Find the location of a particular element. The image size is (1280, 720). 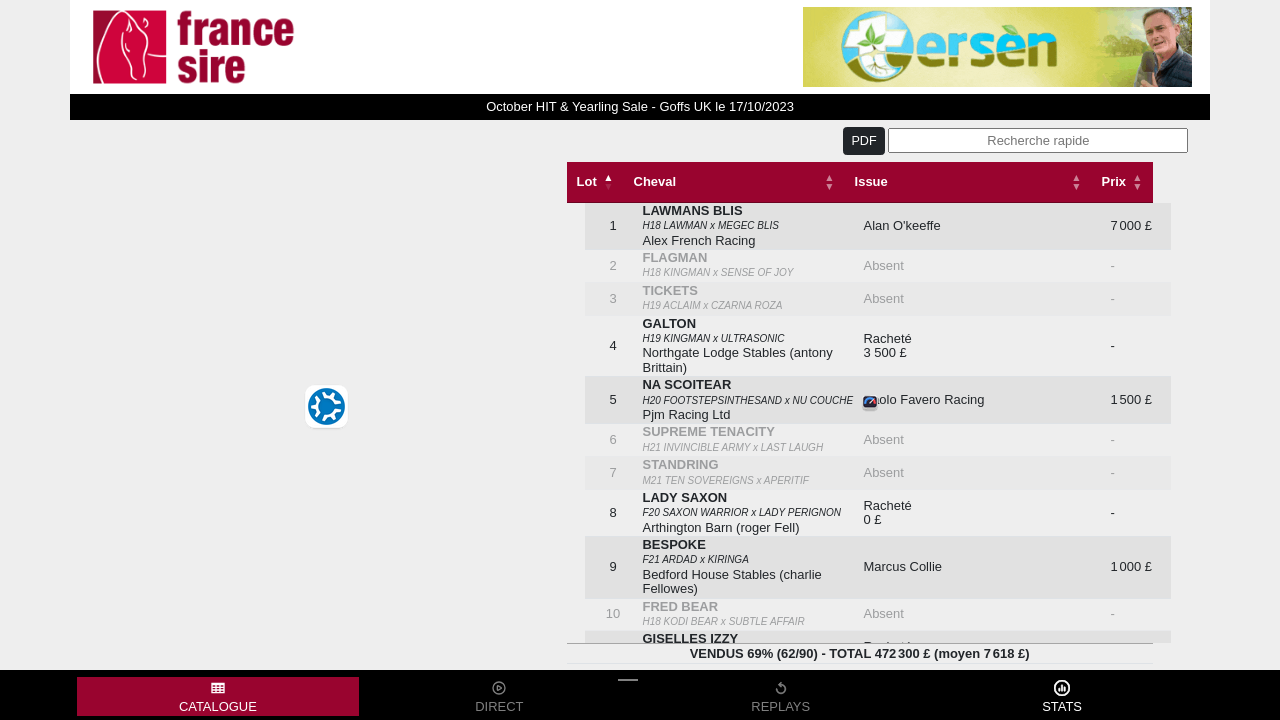

open system resource monitor is located at coordinates (870, 403).